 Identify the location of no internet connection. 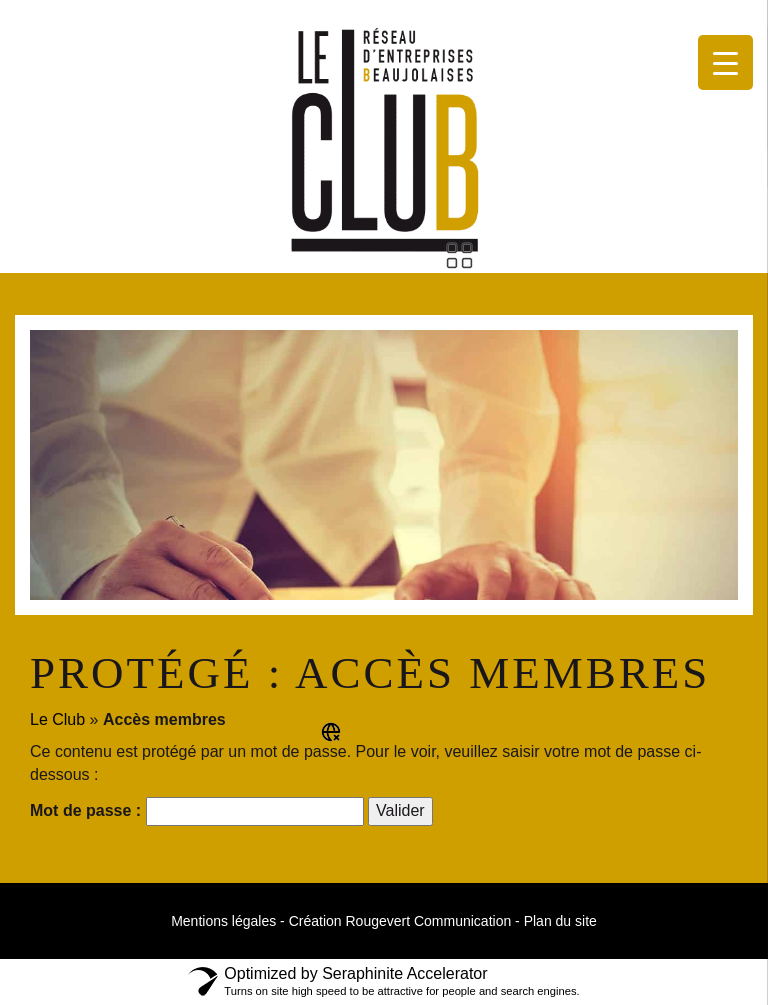
(331, 732).